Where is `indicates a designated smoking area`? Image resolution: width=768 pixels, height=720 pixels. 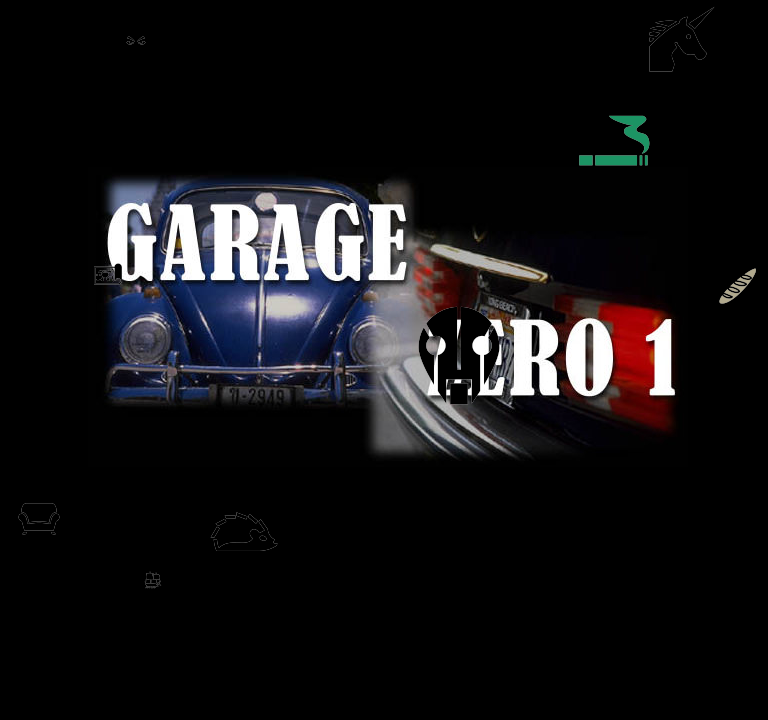
indicates a designated smoking area is located at coordinates (614, 150).